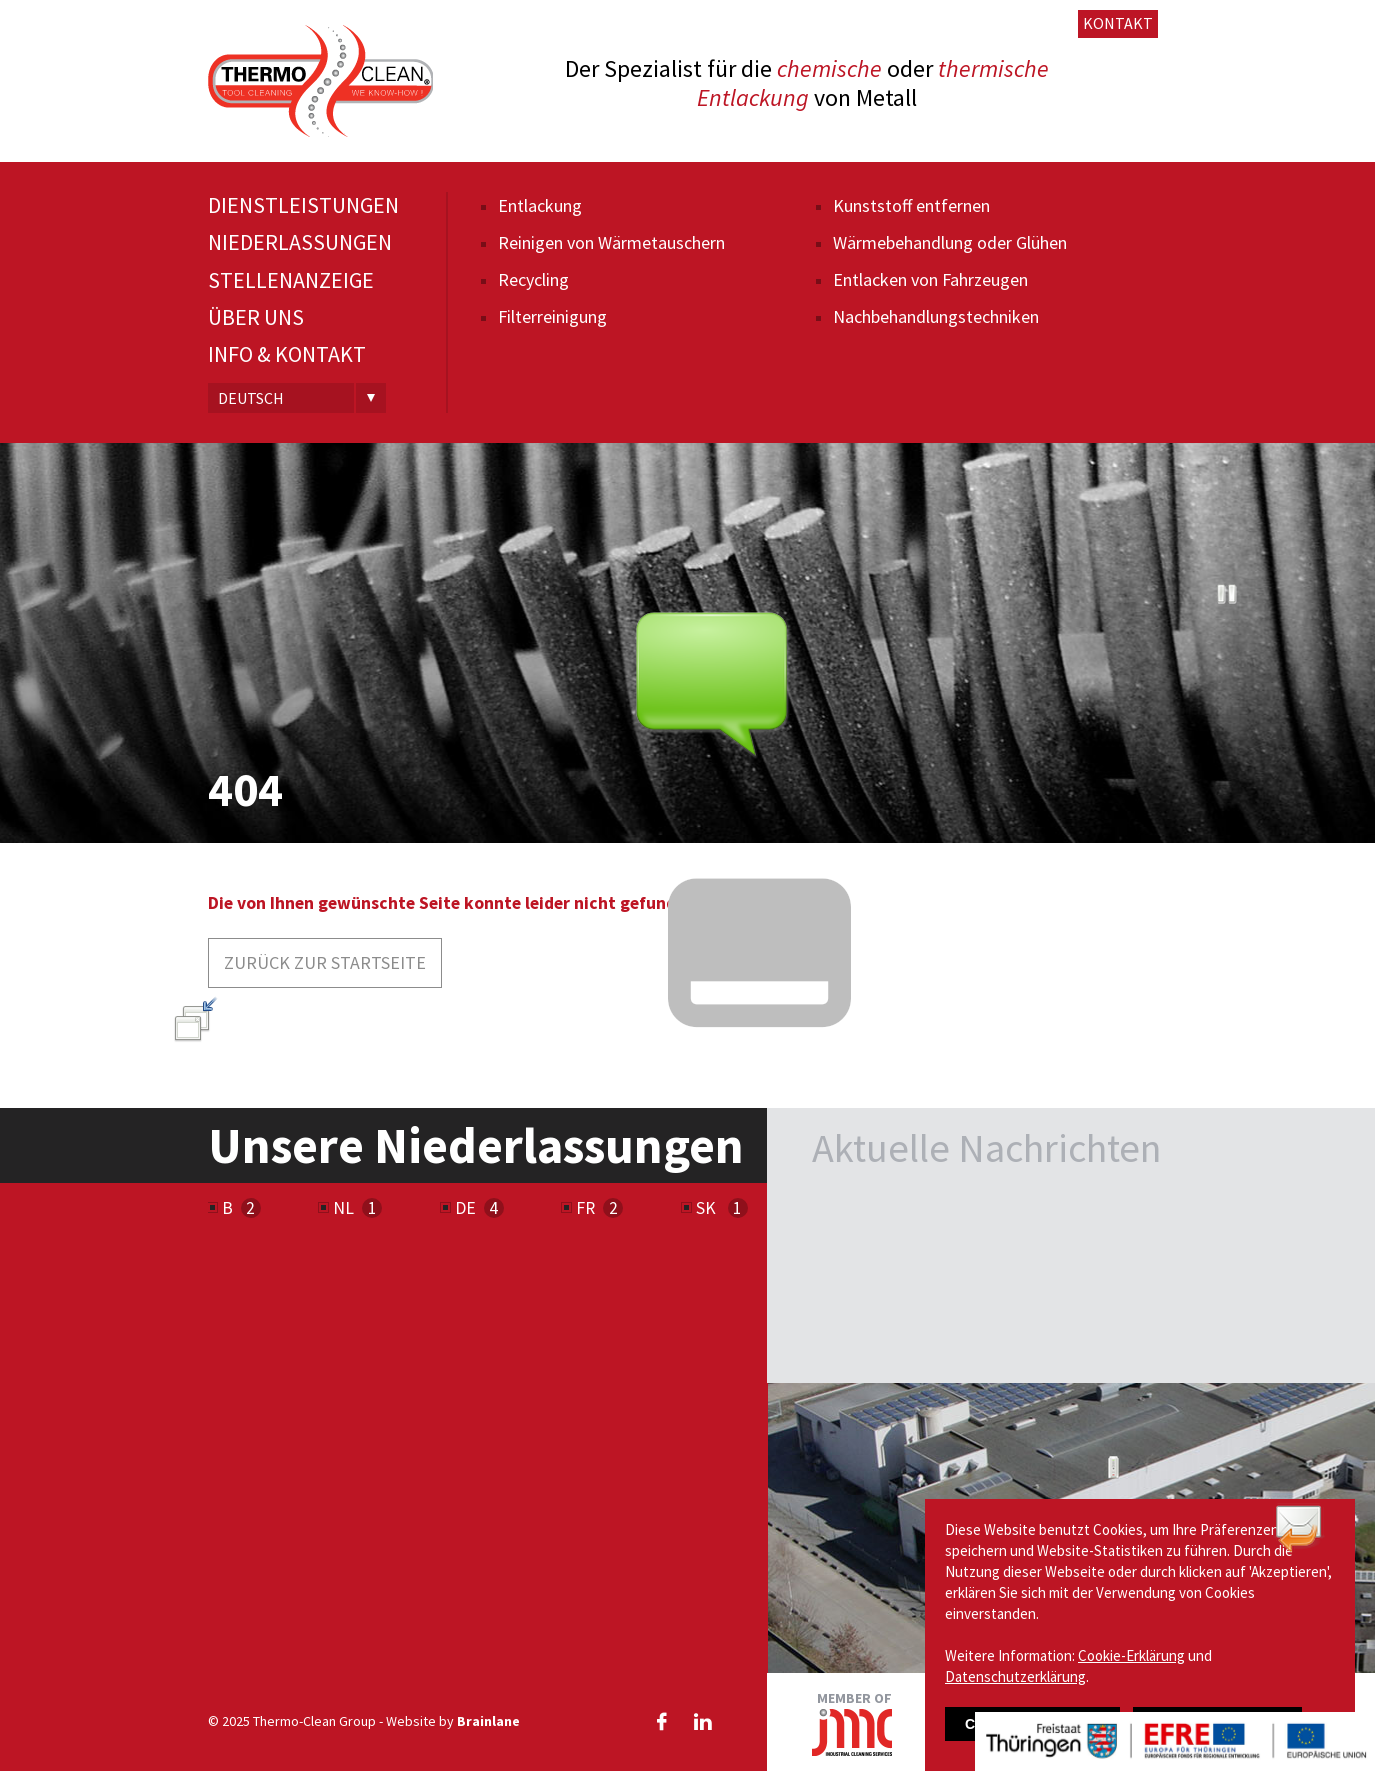  What do you see at coordinates (1113, 1467) in the screenshot?
I see `indicates UPS battery backup device connected` at bounding box center [1113, 1467].